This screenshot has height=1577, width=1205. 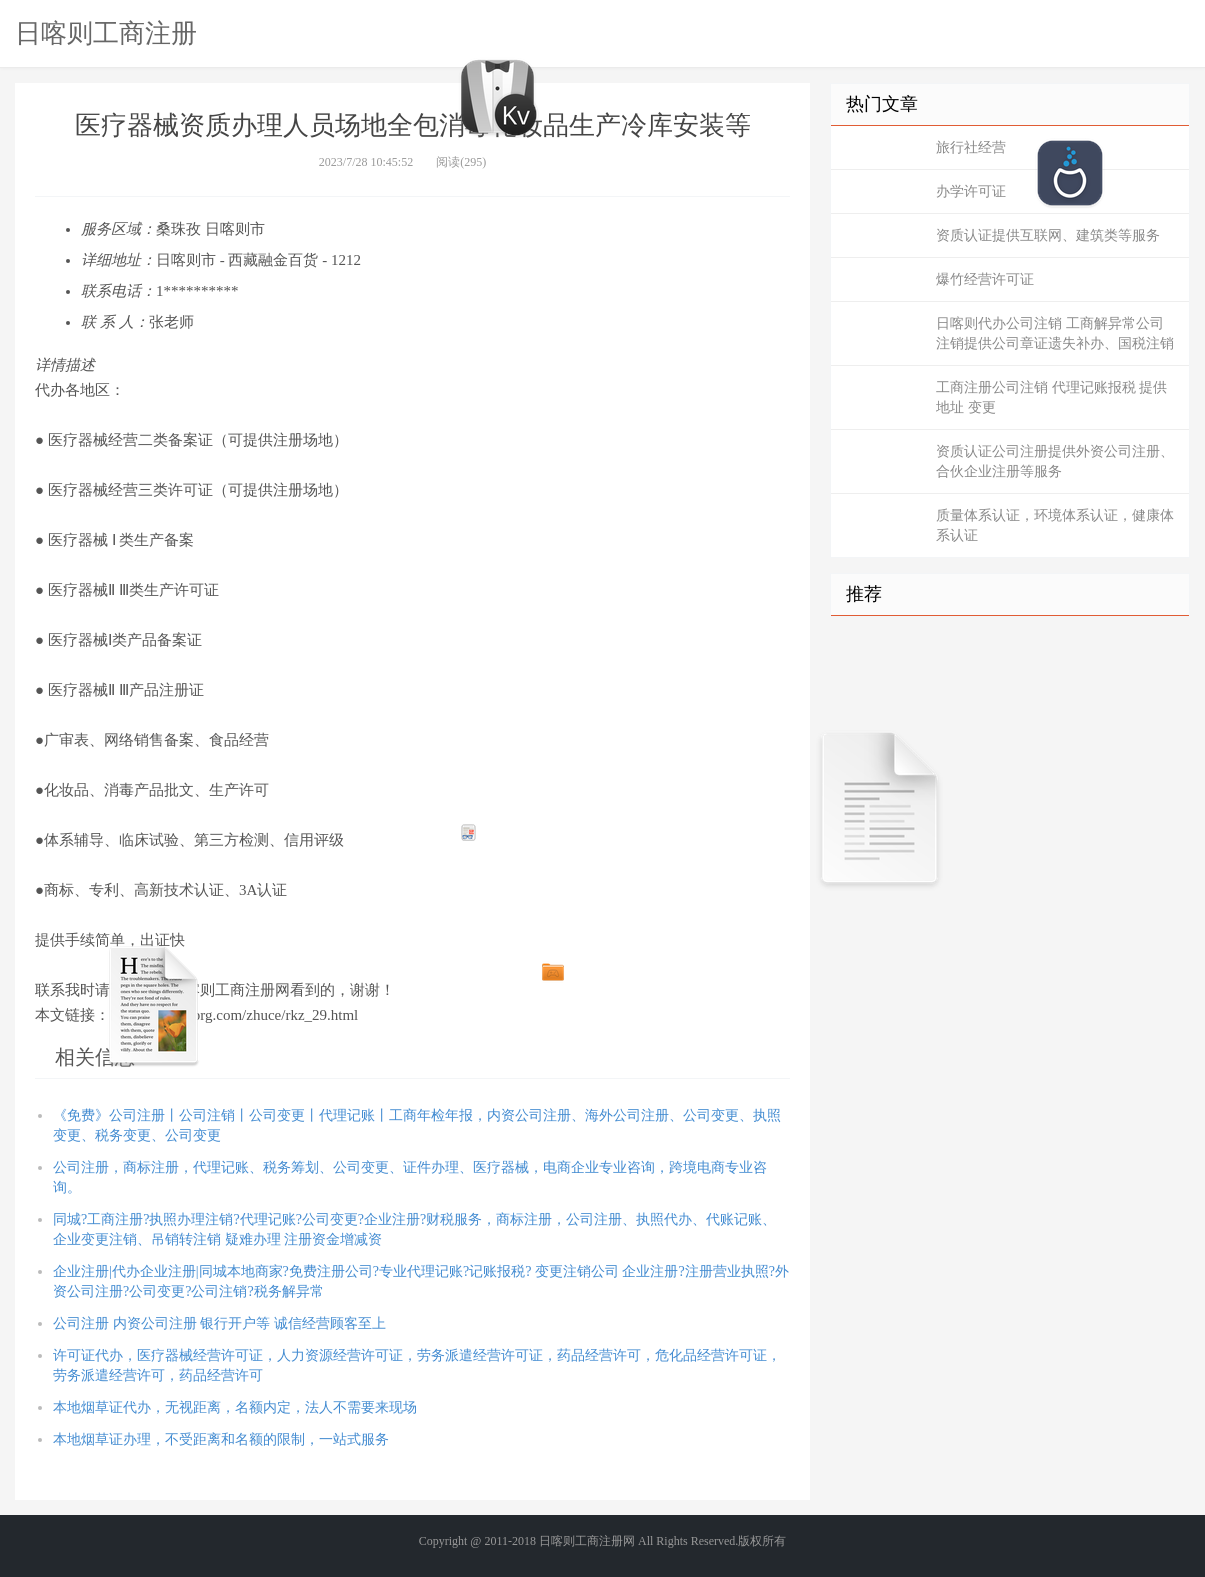 I want to click on open a document or text file, so click(x=153, y=1004).